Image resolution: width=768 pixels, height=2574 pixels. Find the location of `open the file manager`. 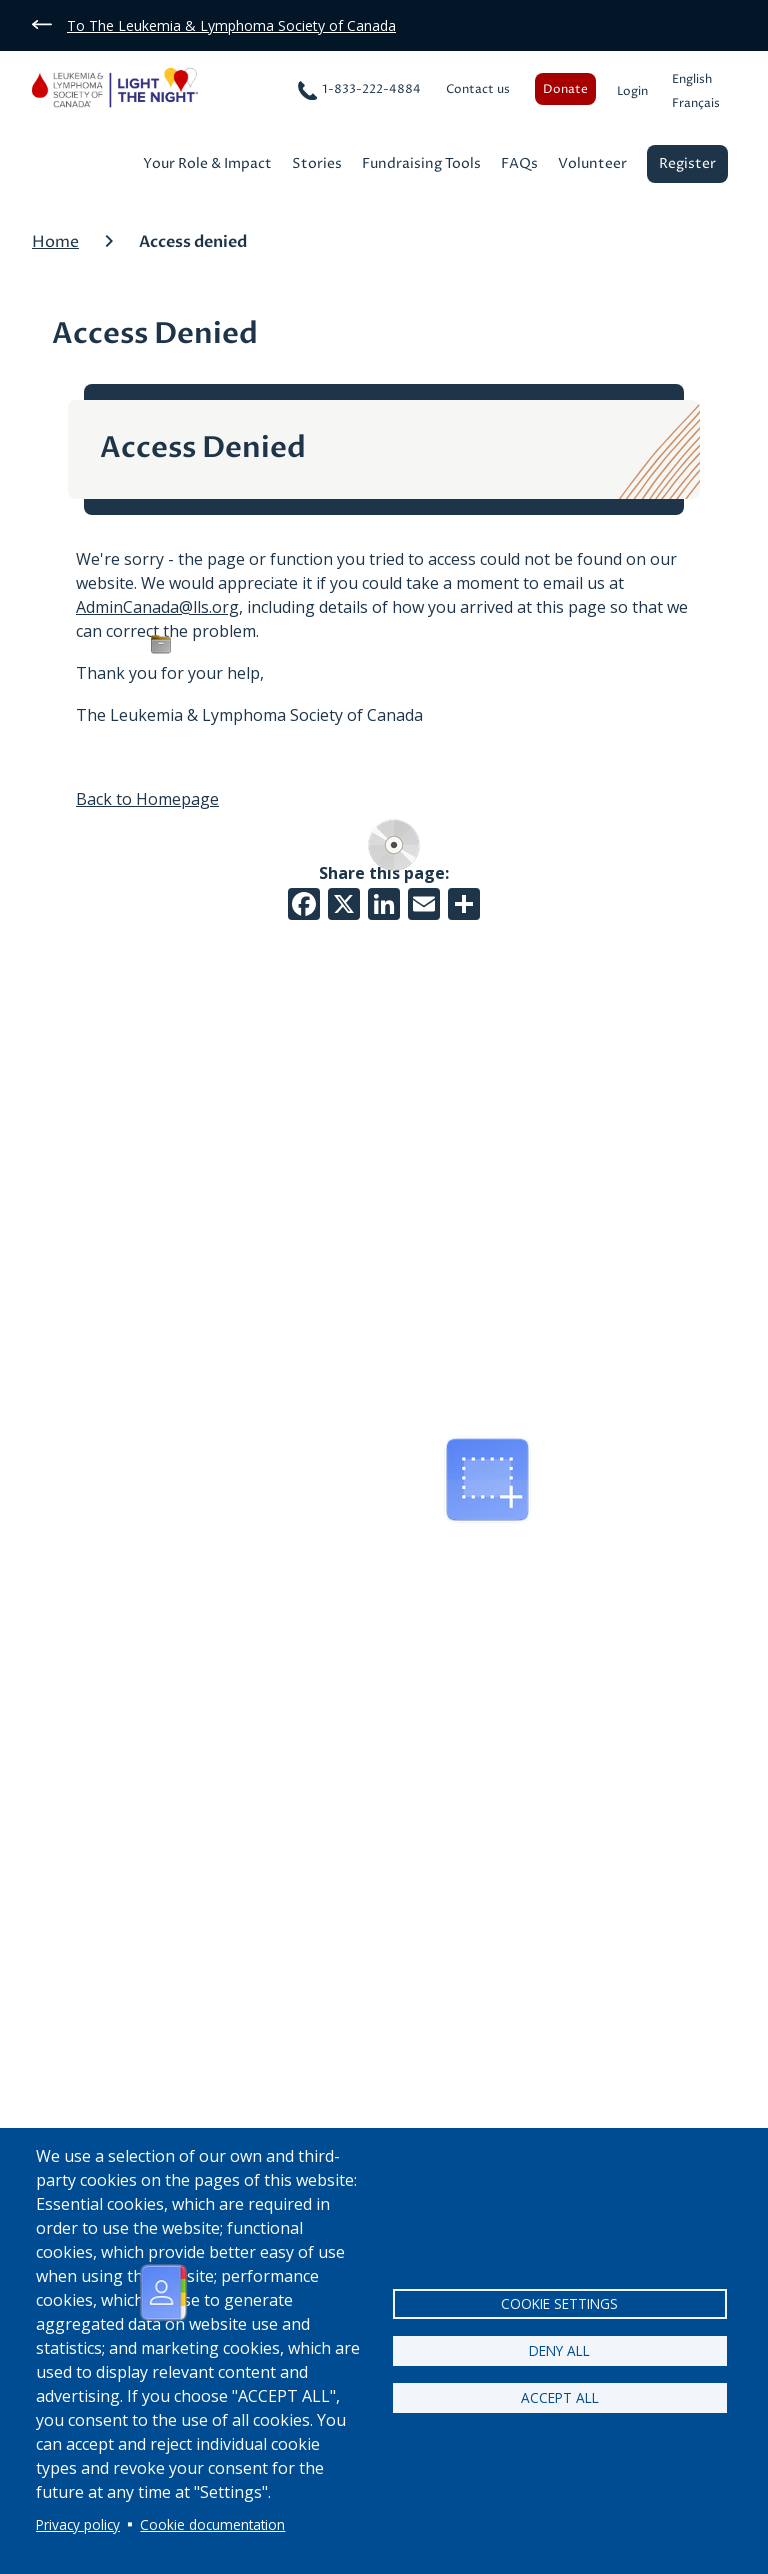

open the file manager is located at coordinates (161, 644).